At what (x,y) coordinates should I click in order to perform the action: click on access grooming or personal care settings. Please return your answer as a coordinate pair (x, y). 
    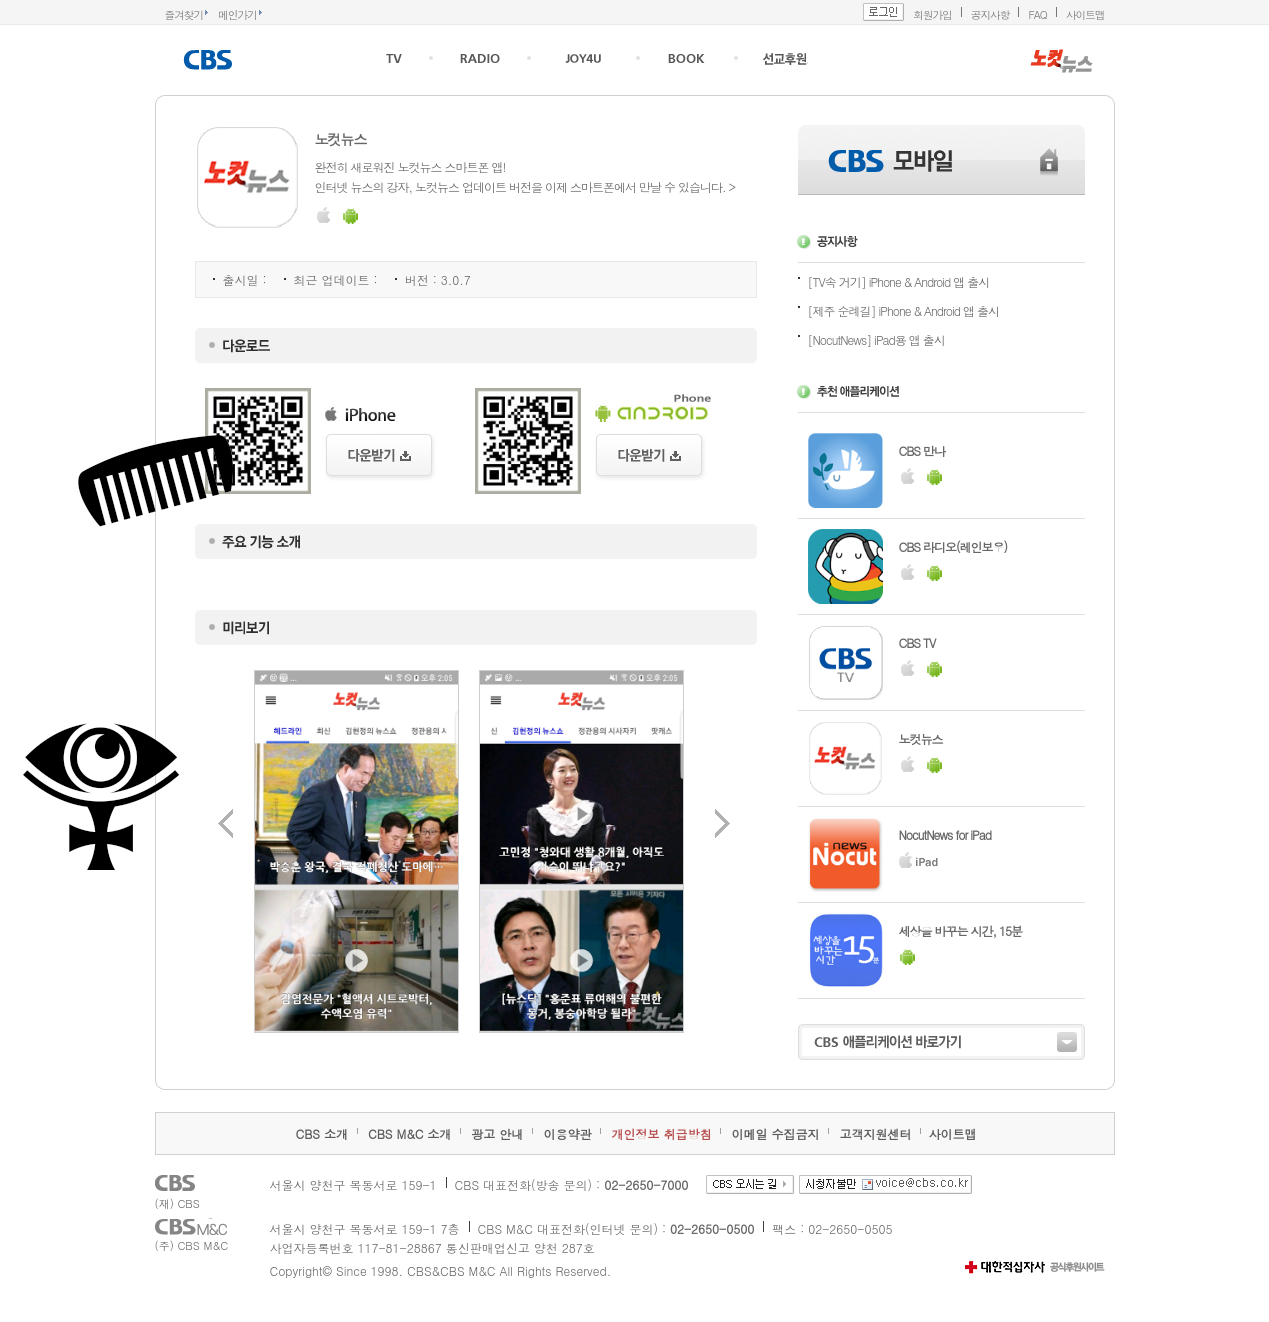
    Looking at the image, I should click on (155, 481).